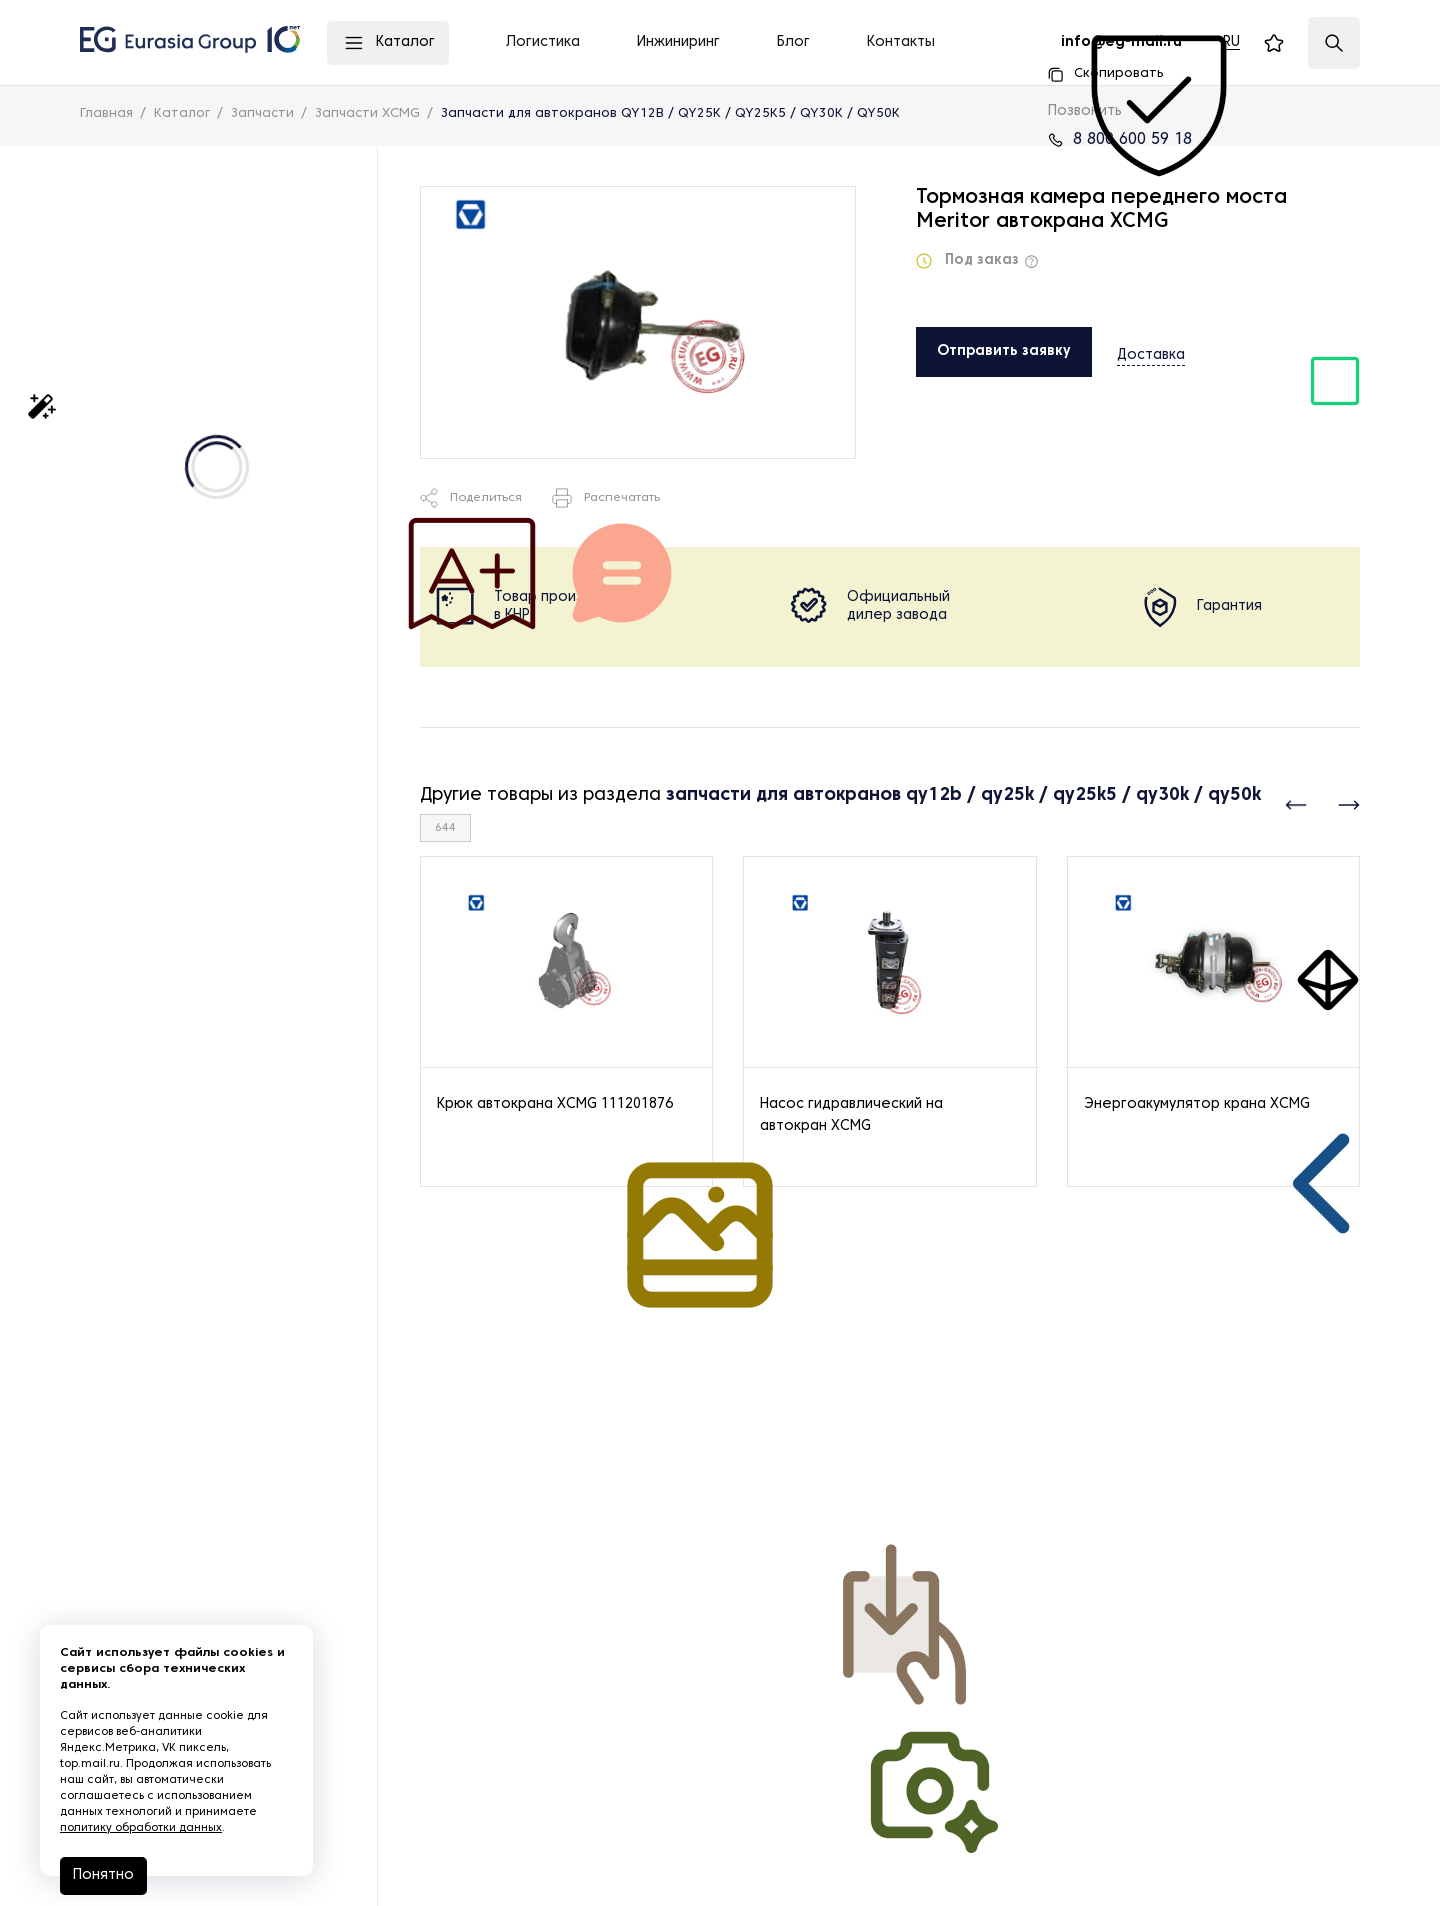 This screenshot has height=1906, width=1440. I want to click on open chat or messaging, so click(622, 573).